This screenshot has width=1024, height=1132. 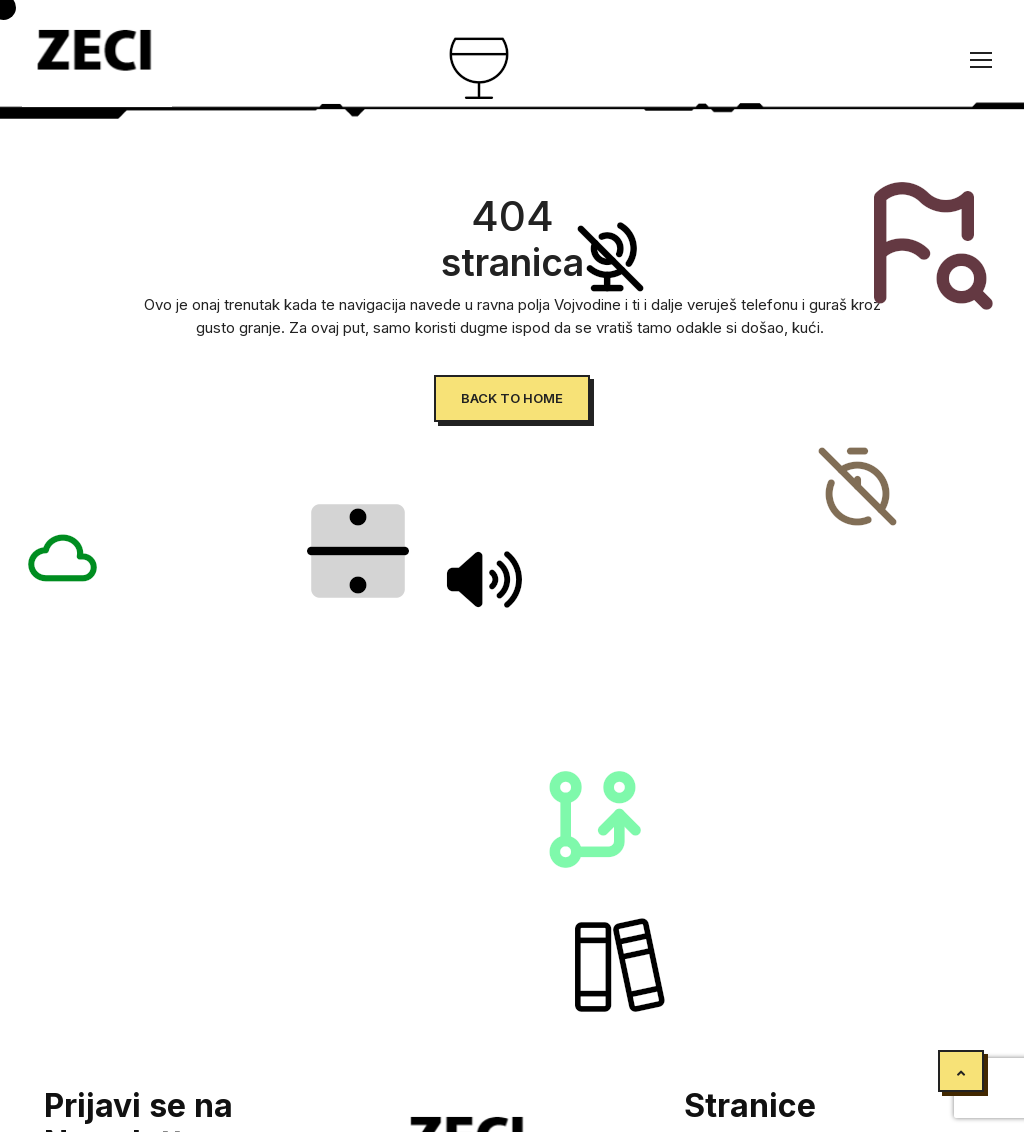 What do you see at coordinates (358, 551) in the screenshot?
I see `perform division calculation` at bounding box center [358, 551].